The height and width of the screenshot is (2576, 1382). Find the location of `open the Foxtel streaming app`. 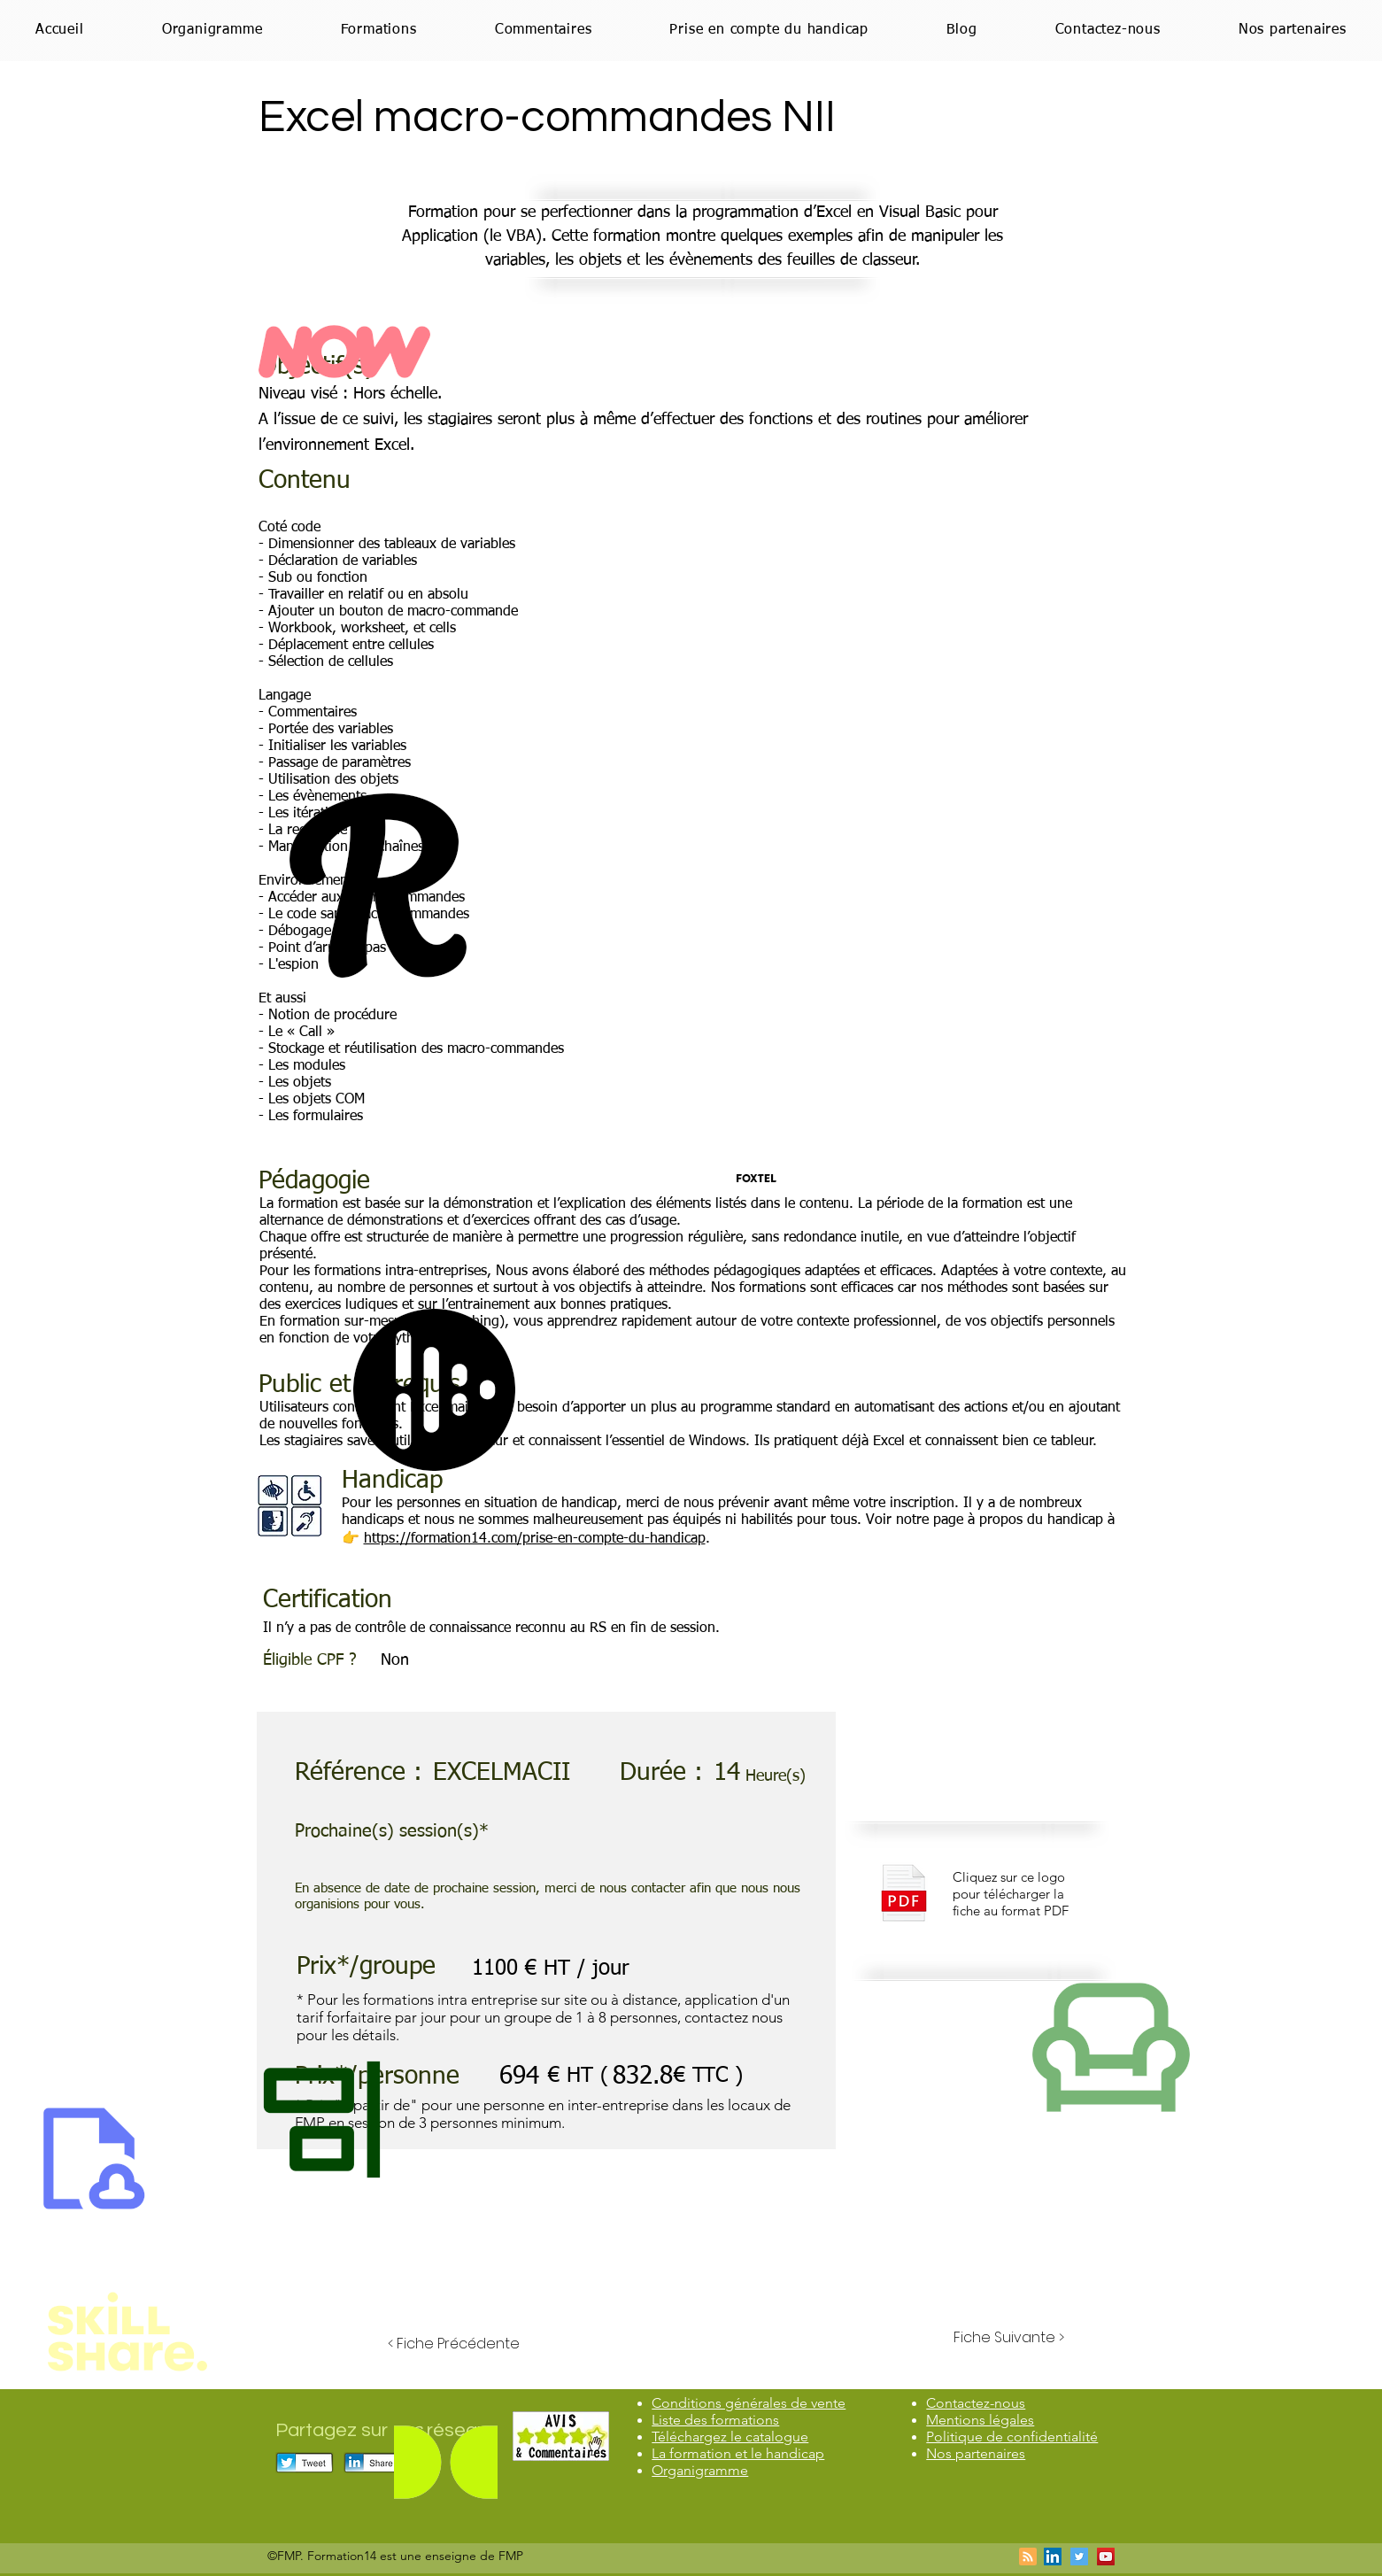

open the Foxtel streaming app is located at coordinates (756, 1178).